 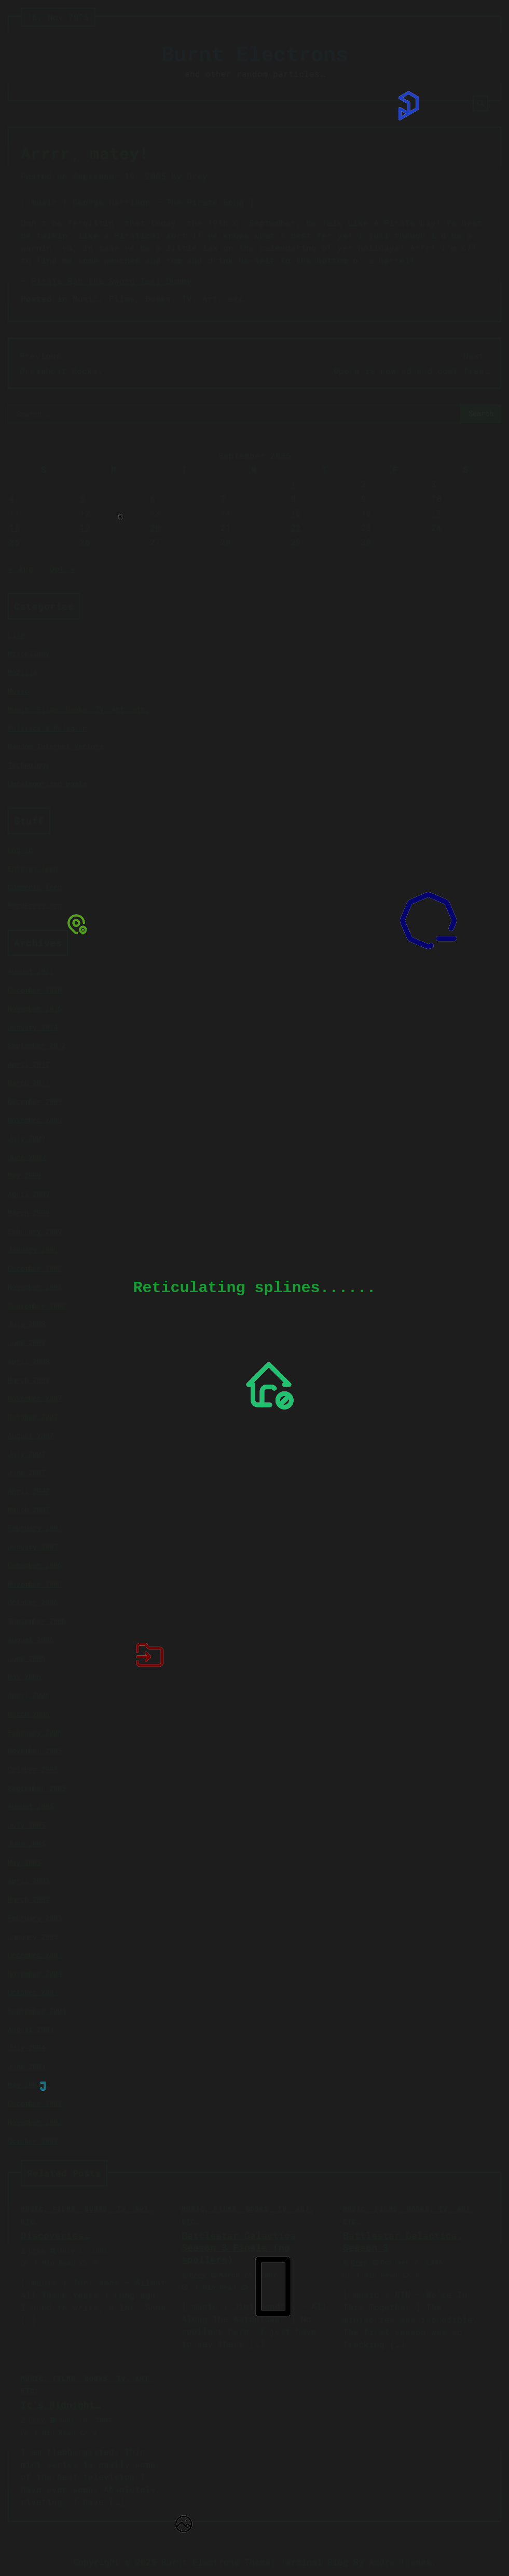 What do you see at coordinates (76, 924) in the screenshot?
I see `add a new location pin` at bounding box center [76, 924].